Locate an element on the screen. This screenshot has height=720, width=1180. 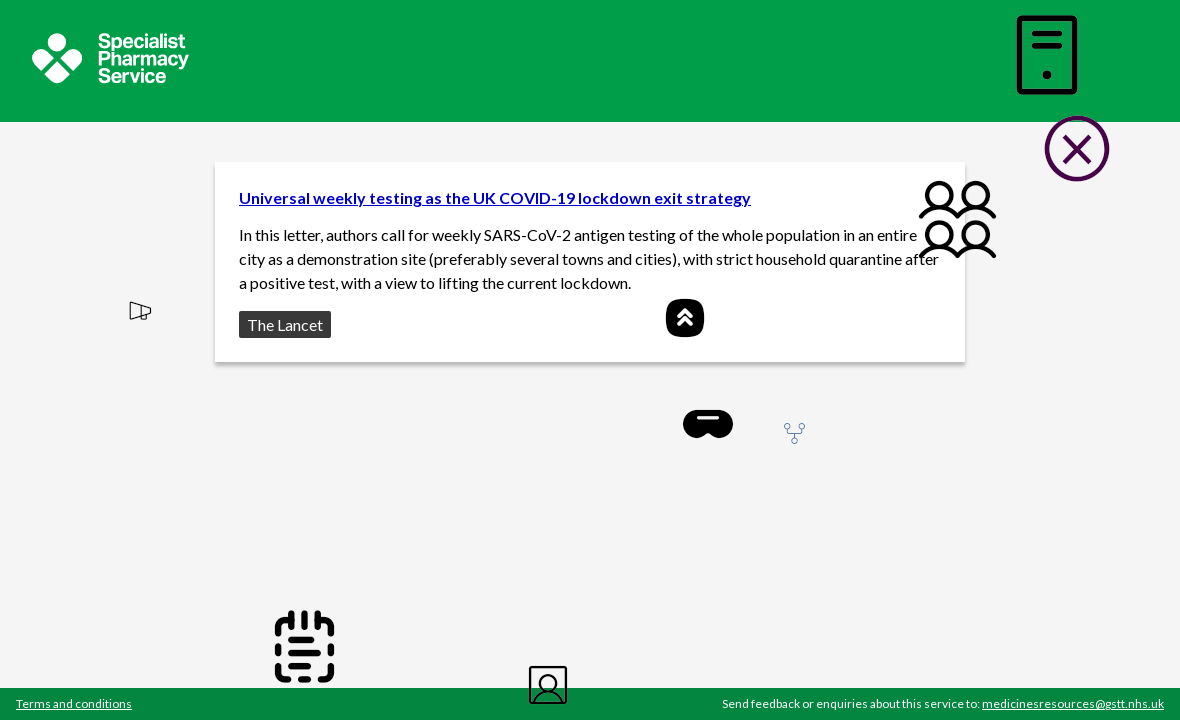
draft or unsaved document is located at coordinates (304, 646).